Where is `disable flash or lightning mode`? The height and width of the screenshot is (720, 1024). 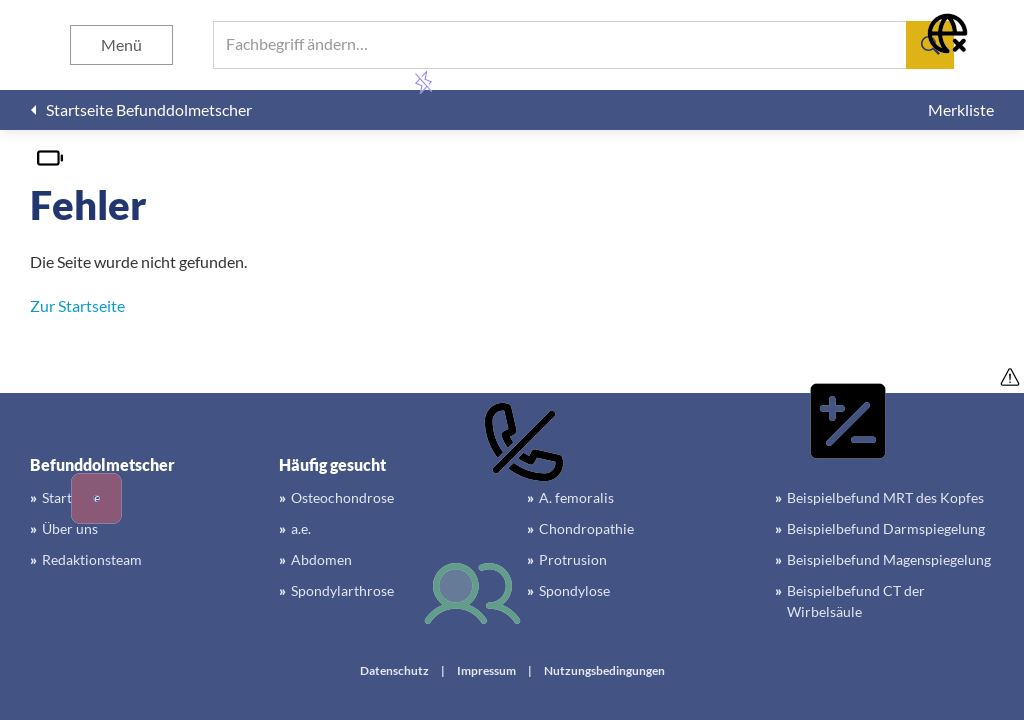 disable flash or lightning mode is located at coordinates (423, 82).